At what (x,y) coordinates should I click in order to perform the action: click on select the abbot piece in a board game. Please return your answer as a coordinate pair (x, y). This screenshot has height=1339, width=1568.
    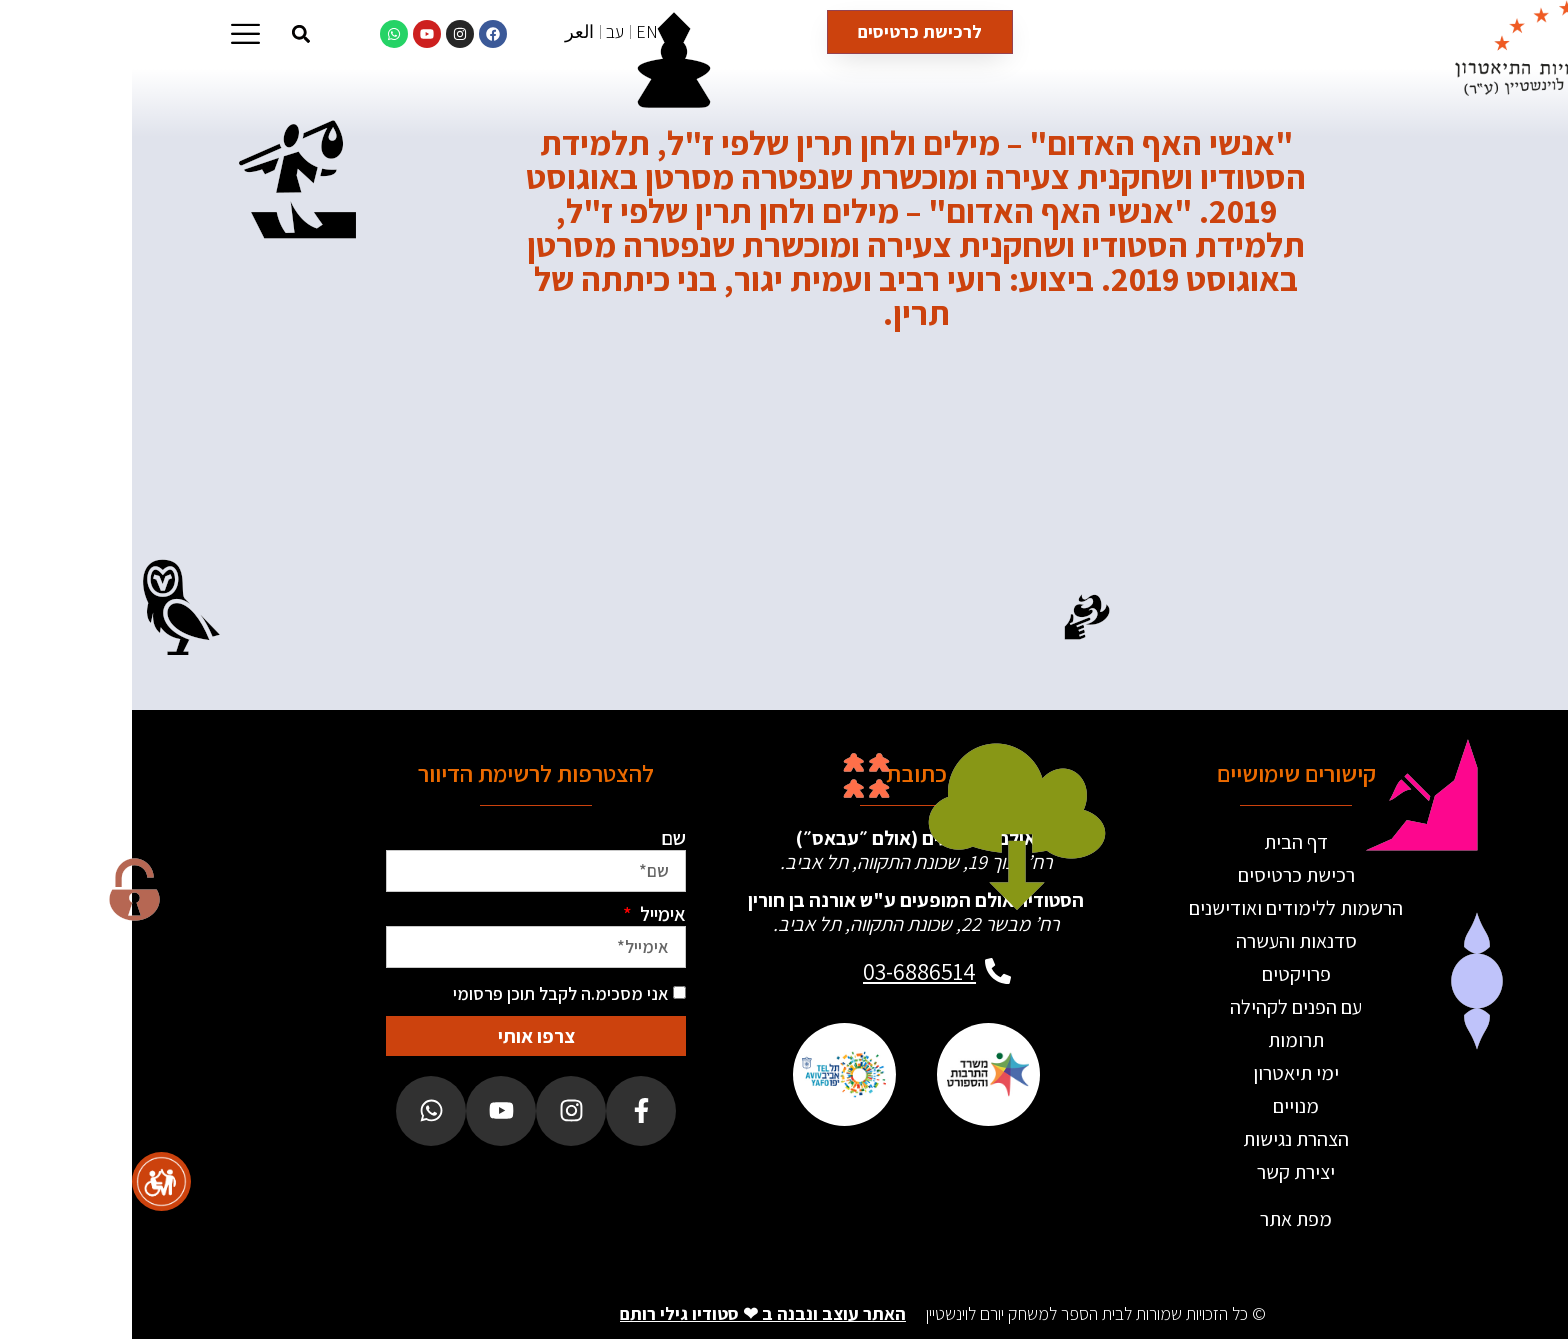
    Looking at the image, I should click on (674, 60).